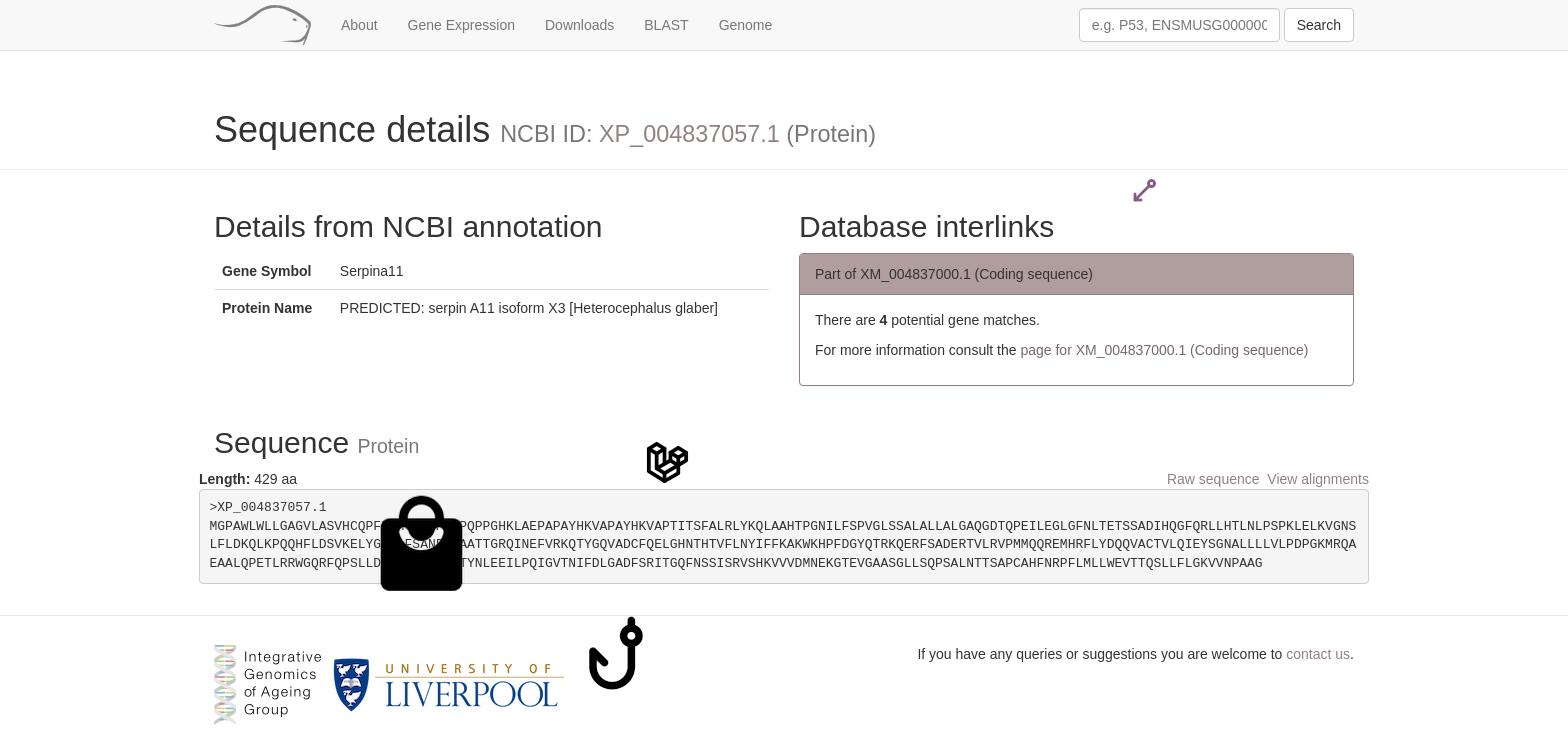 The width and height of the screenshot is (1568, 753). I want to click on fishing or angling activity, so click(616, 655).